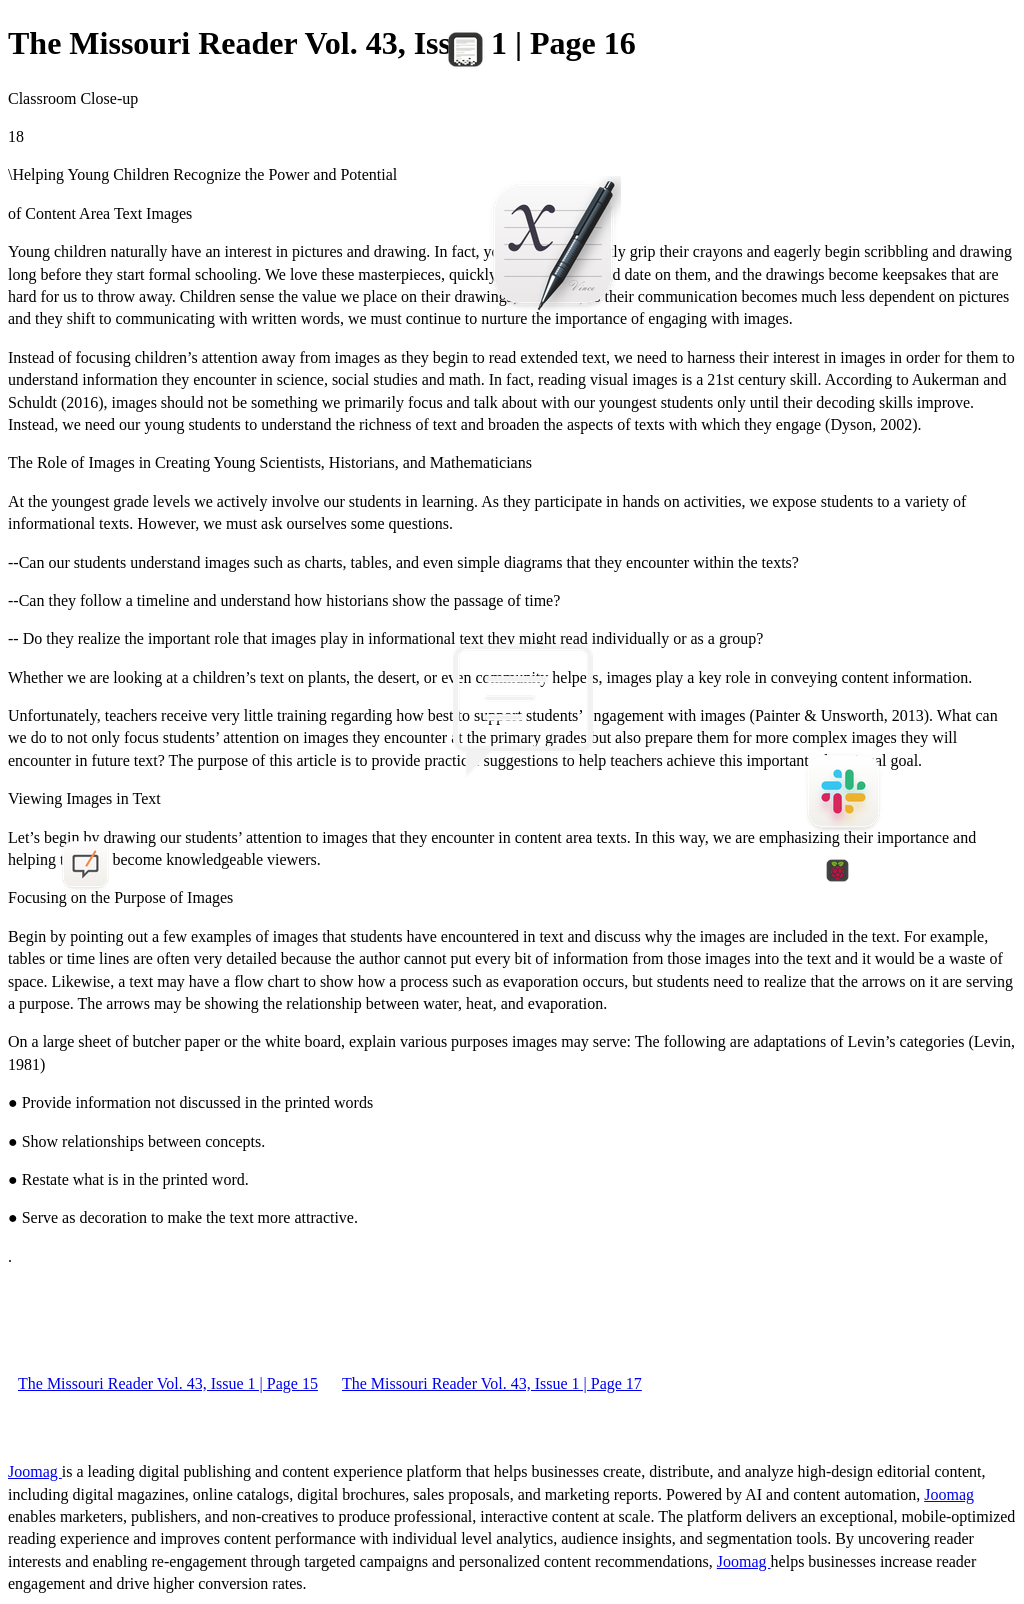 Image resolution: width=1024 pixels, height=1604 pixels. What do you see at coordinates (85, 864) in the screenshot?
I see `open openboard app` at bounding box center [85, 864].